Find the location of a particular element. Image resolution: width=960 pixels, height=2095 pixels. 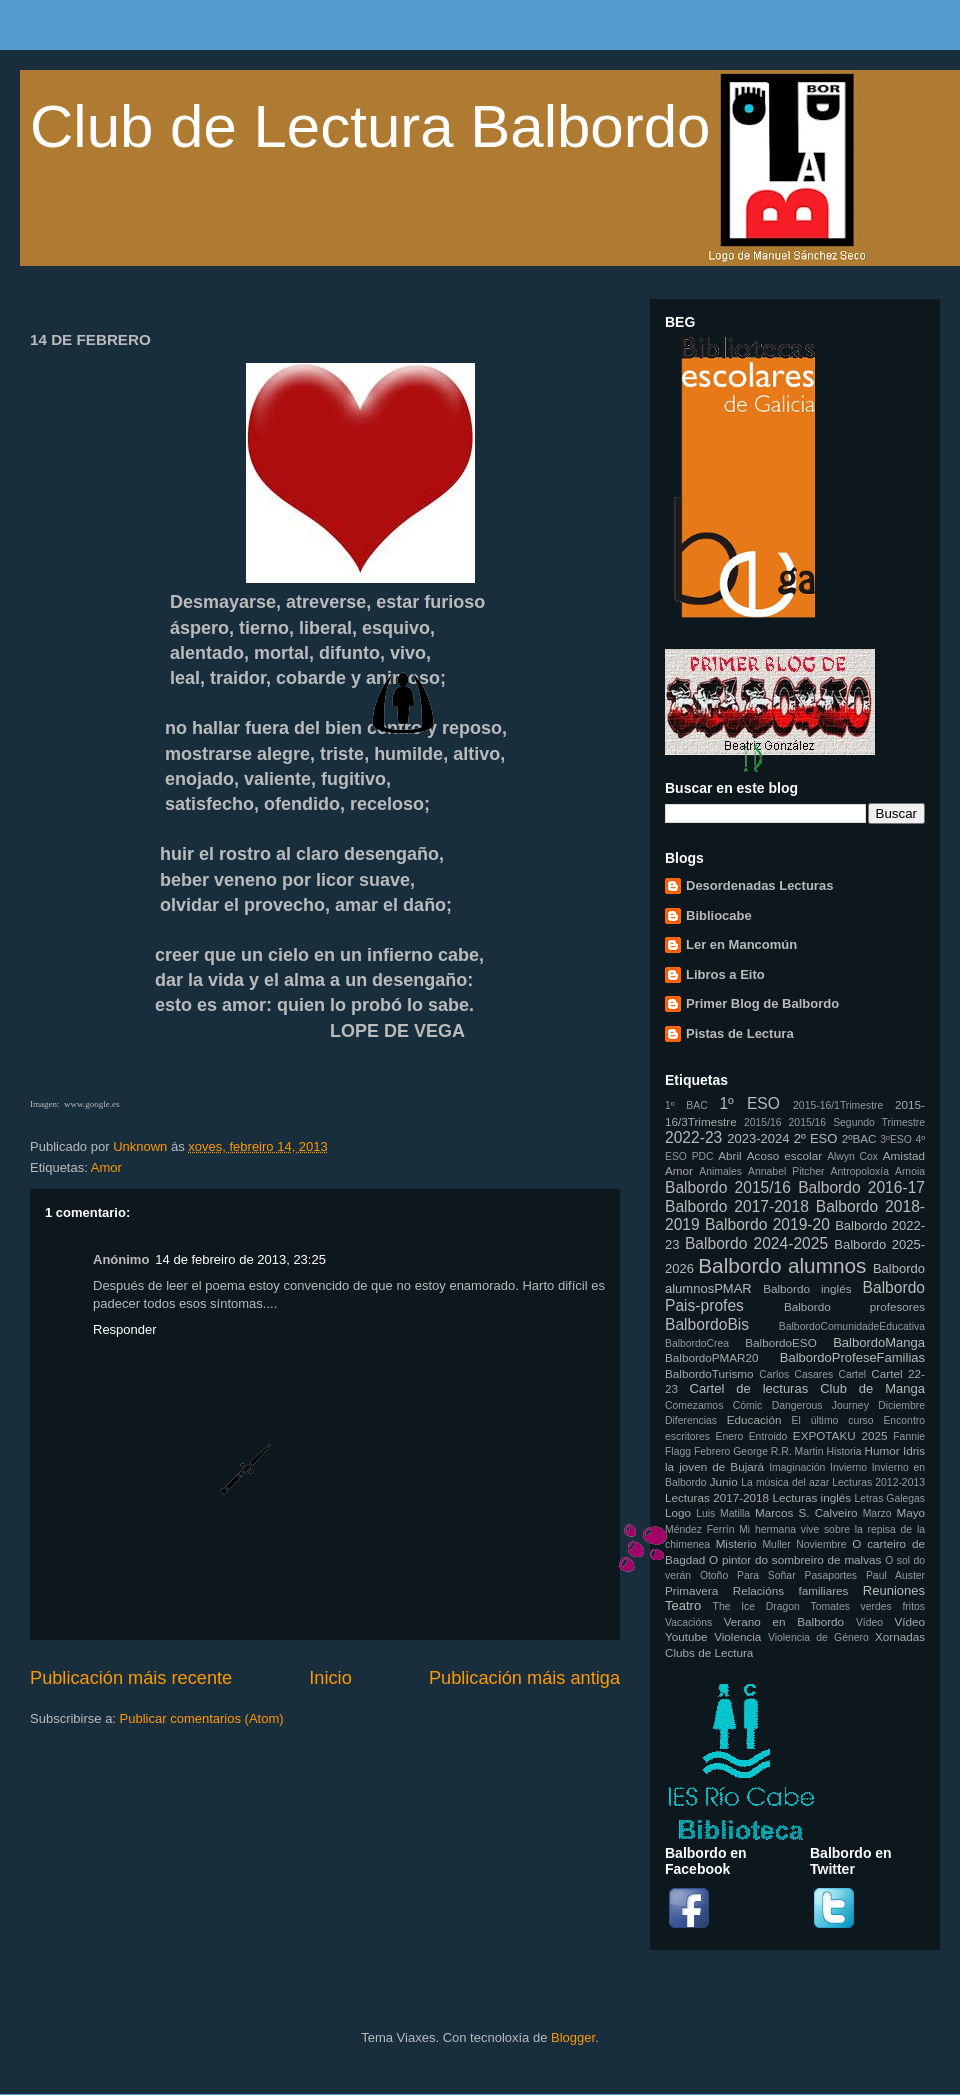

access archery or ranged combat skills is located at coordinates (752, 758).